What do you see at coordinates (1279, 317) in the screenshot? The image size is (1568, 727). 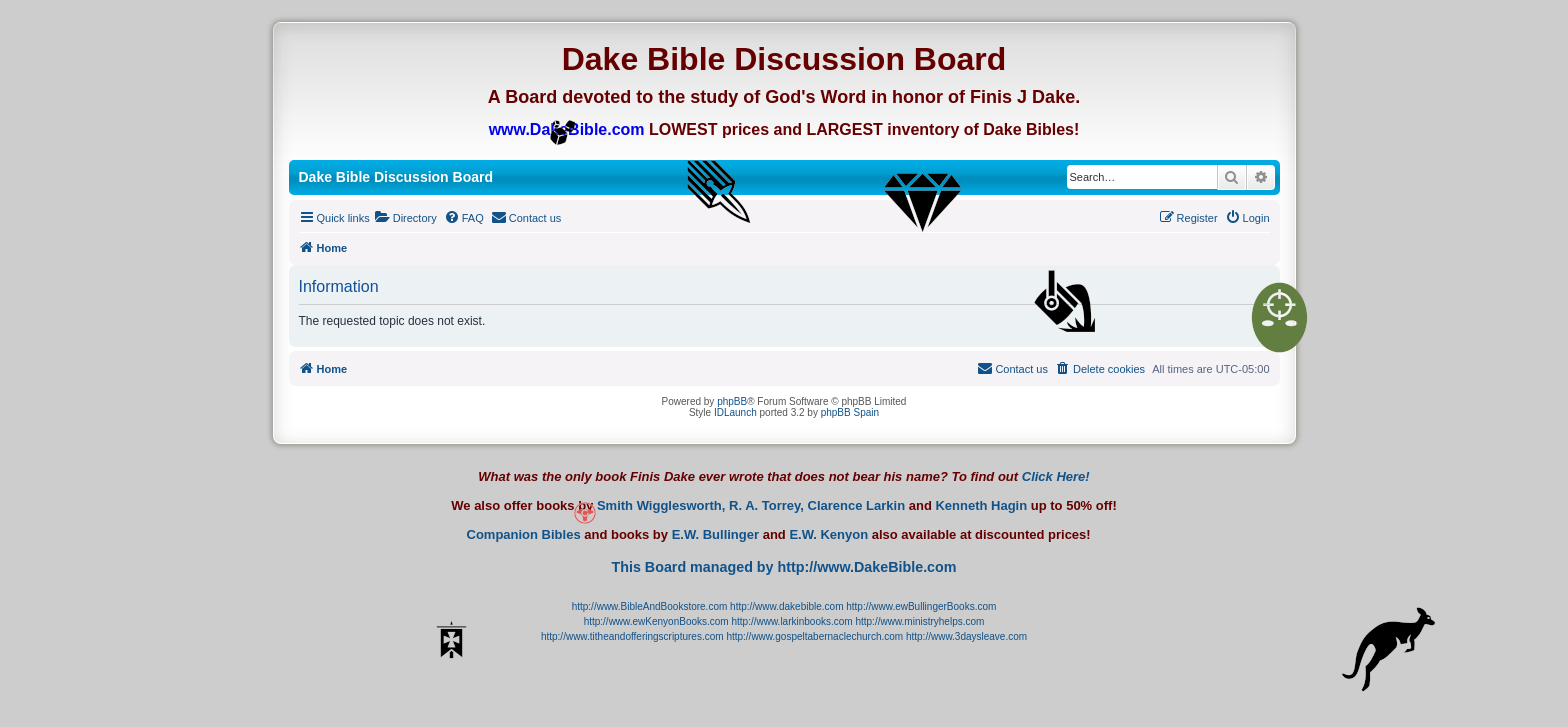 I see `headshot or critical hit indicator in a game` at bounding box center [1279, 317].